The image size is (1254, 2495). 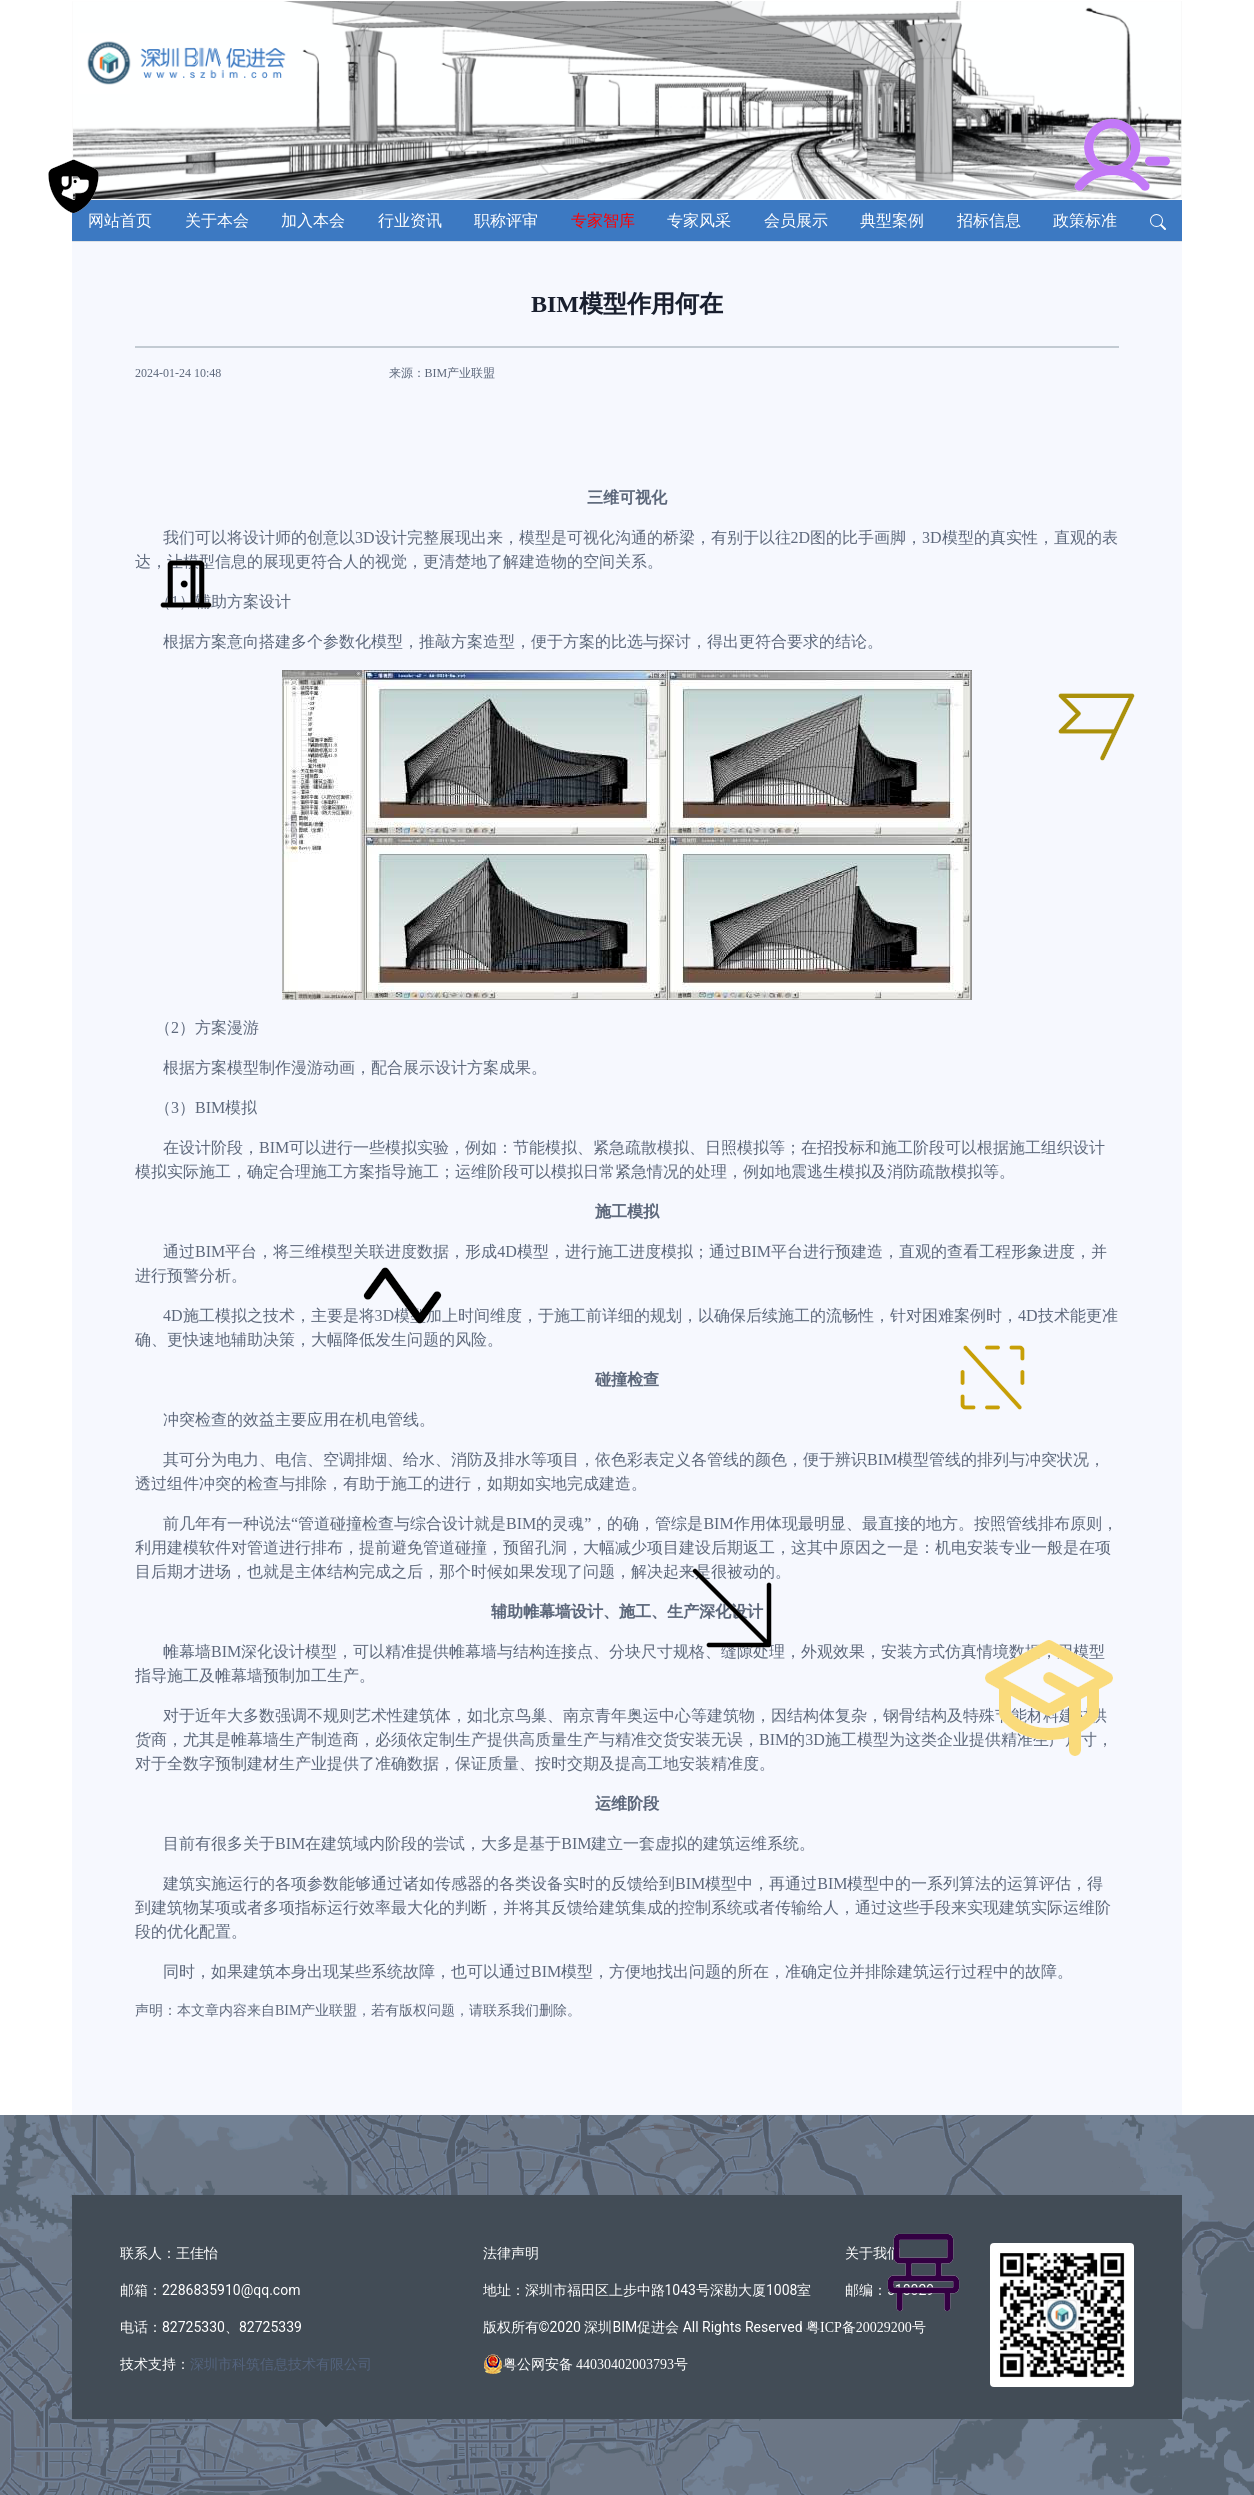 I want to click on browse furniture or seating options, so click(x=923, y=2272).